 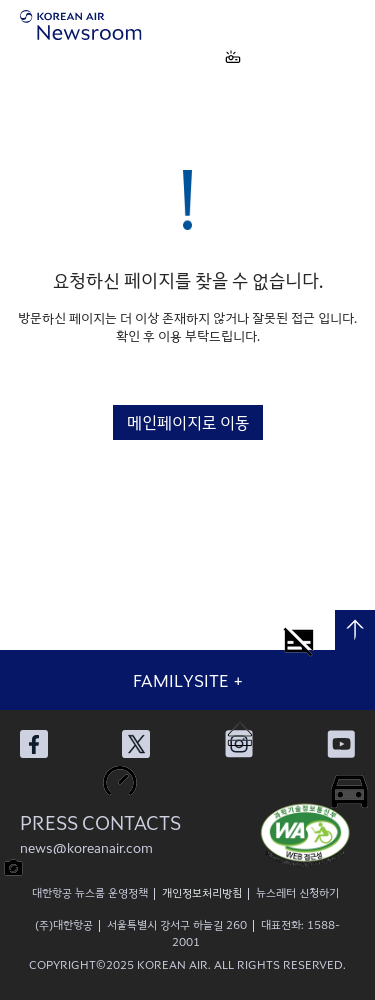 I want to click on turn off subtitles or closed captions, so click(x=299, y=641).